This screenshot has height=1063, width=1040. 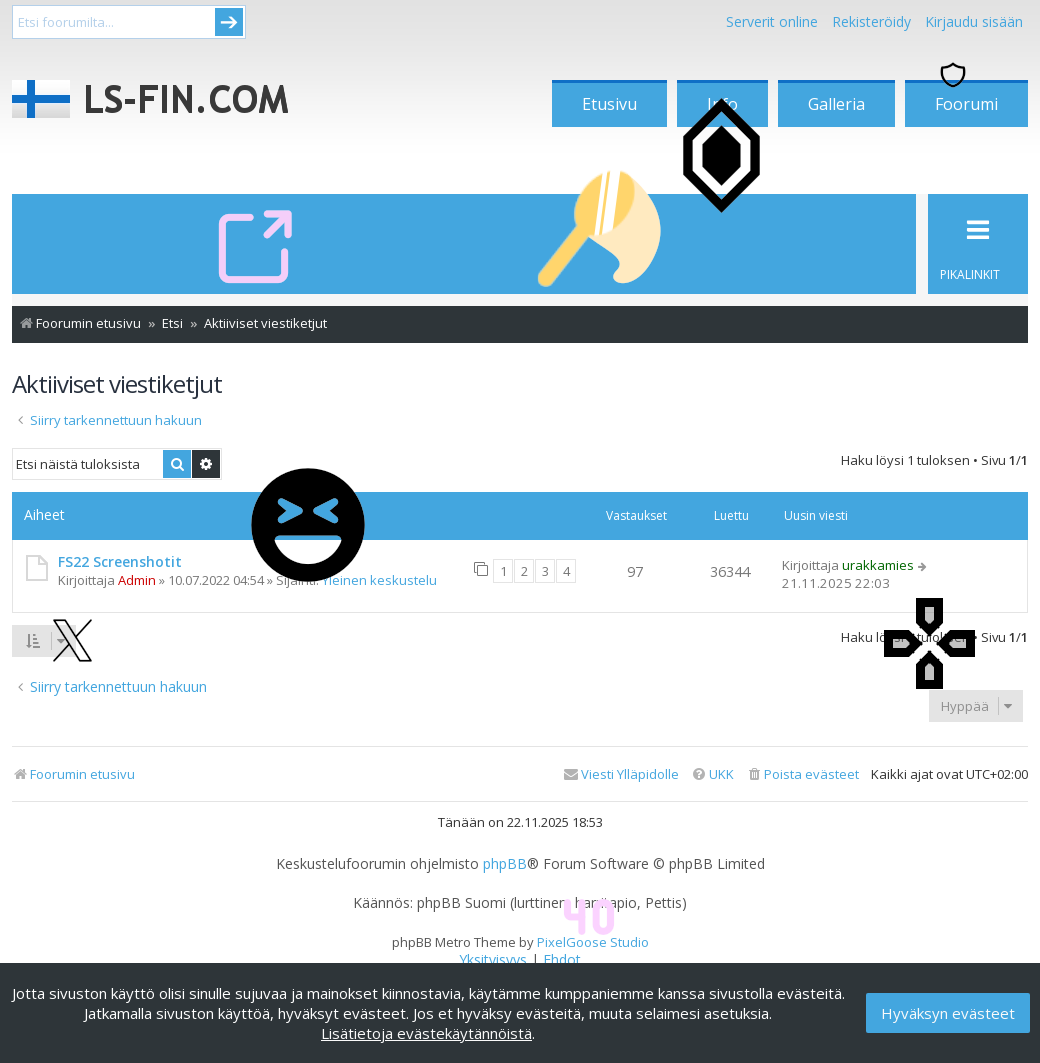 I want to click on open in a new window, so click(x=253, y=248).